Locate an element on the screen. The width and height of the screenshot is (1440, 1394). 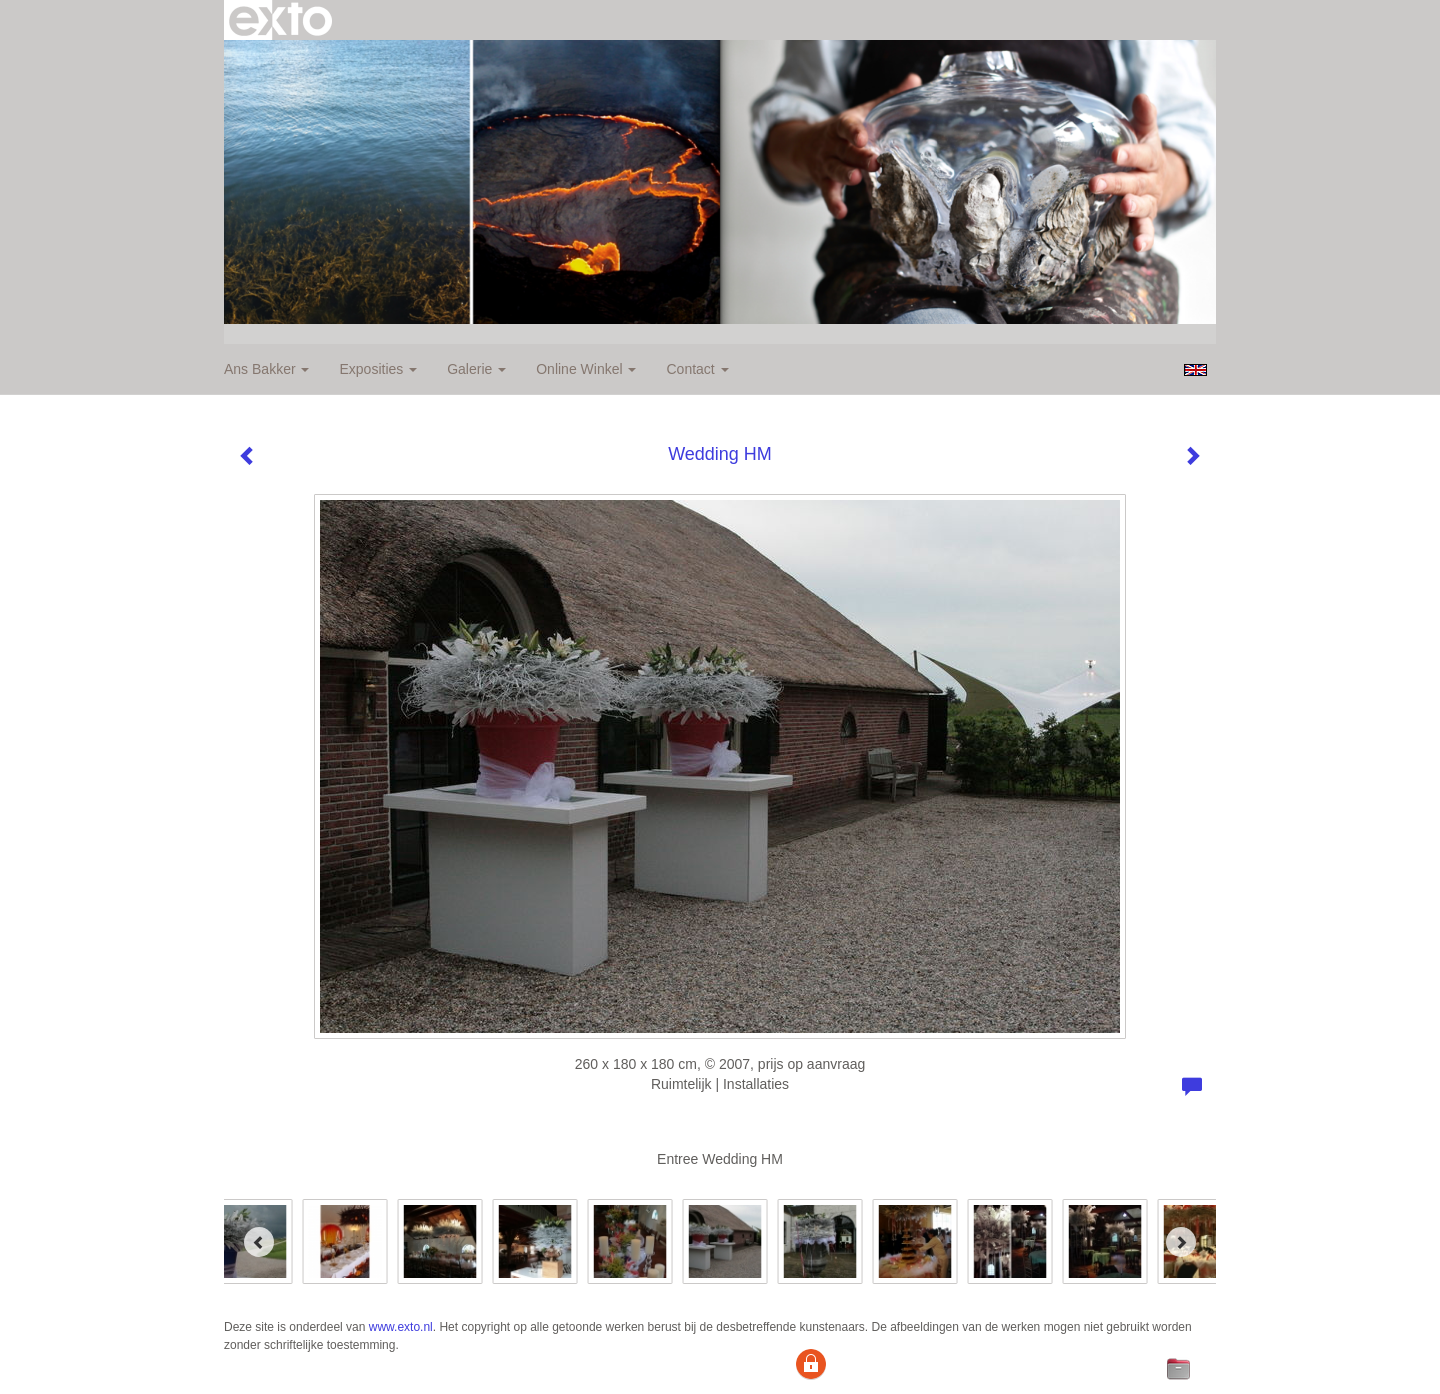
lock the screen or enable security is located at coordinates (811, 1364).